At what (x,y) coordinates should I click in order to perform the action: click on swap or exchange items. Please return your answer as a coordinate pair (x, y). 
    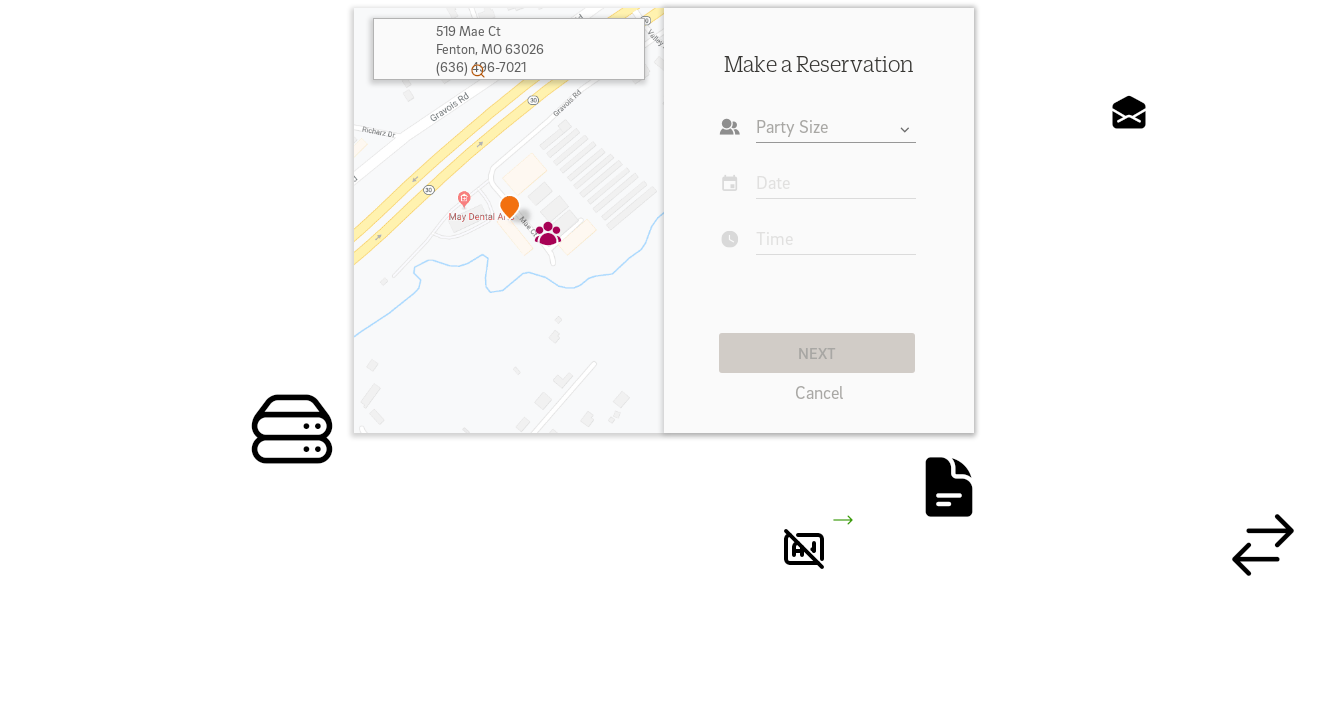
    Looking at the image, I should click on (1263, 545).